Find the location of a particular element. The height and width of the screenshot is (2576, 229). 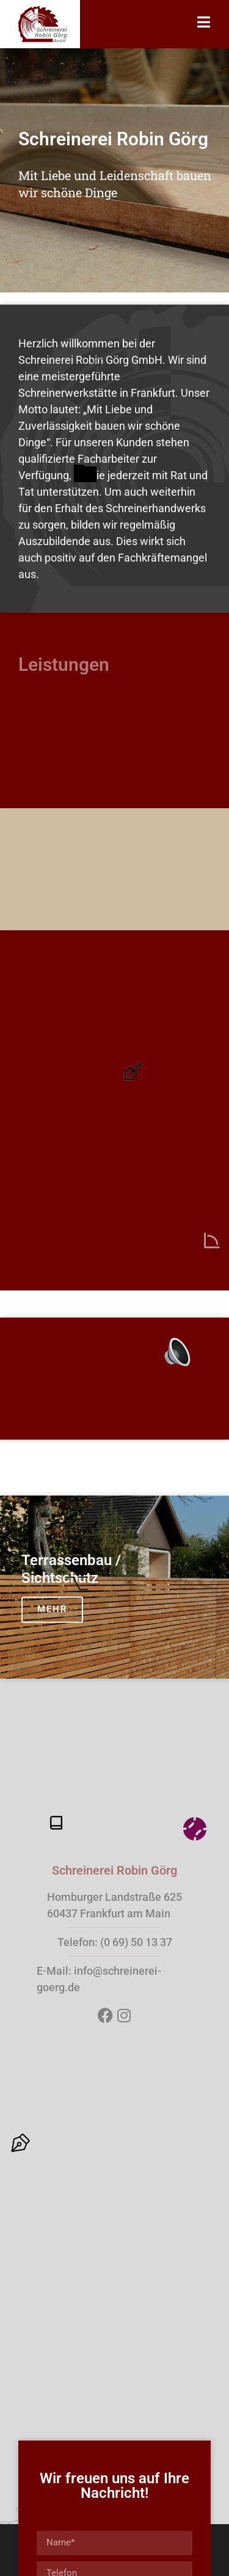

indicates the option or alt key modifier is located at coordinates (76, 1582).